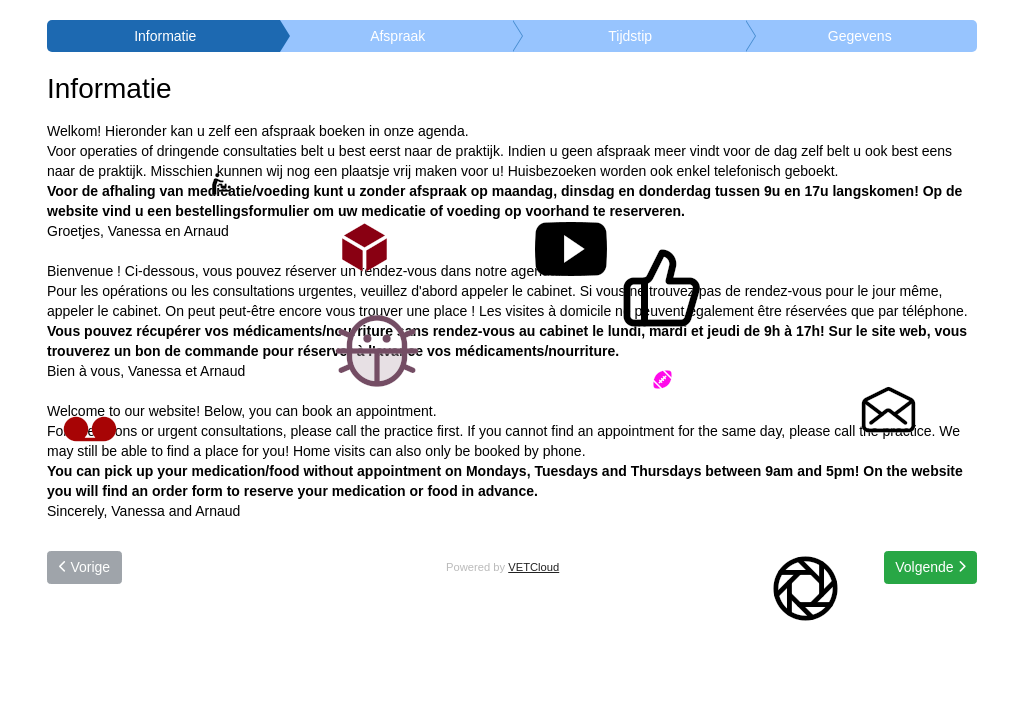  I want to click on view an opened or read email, so click(888, 409).